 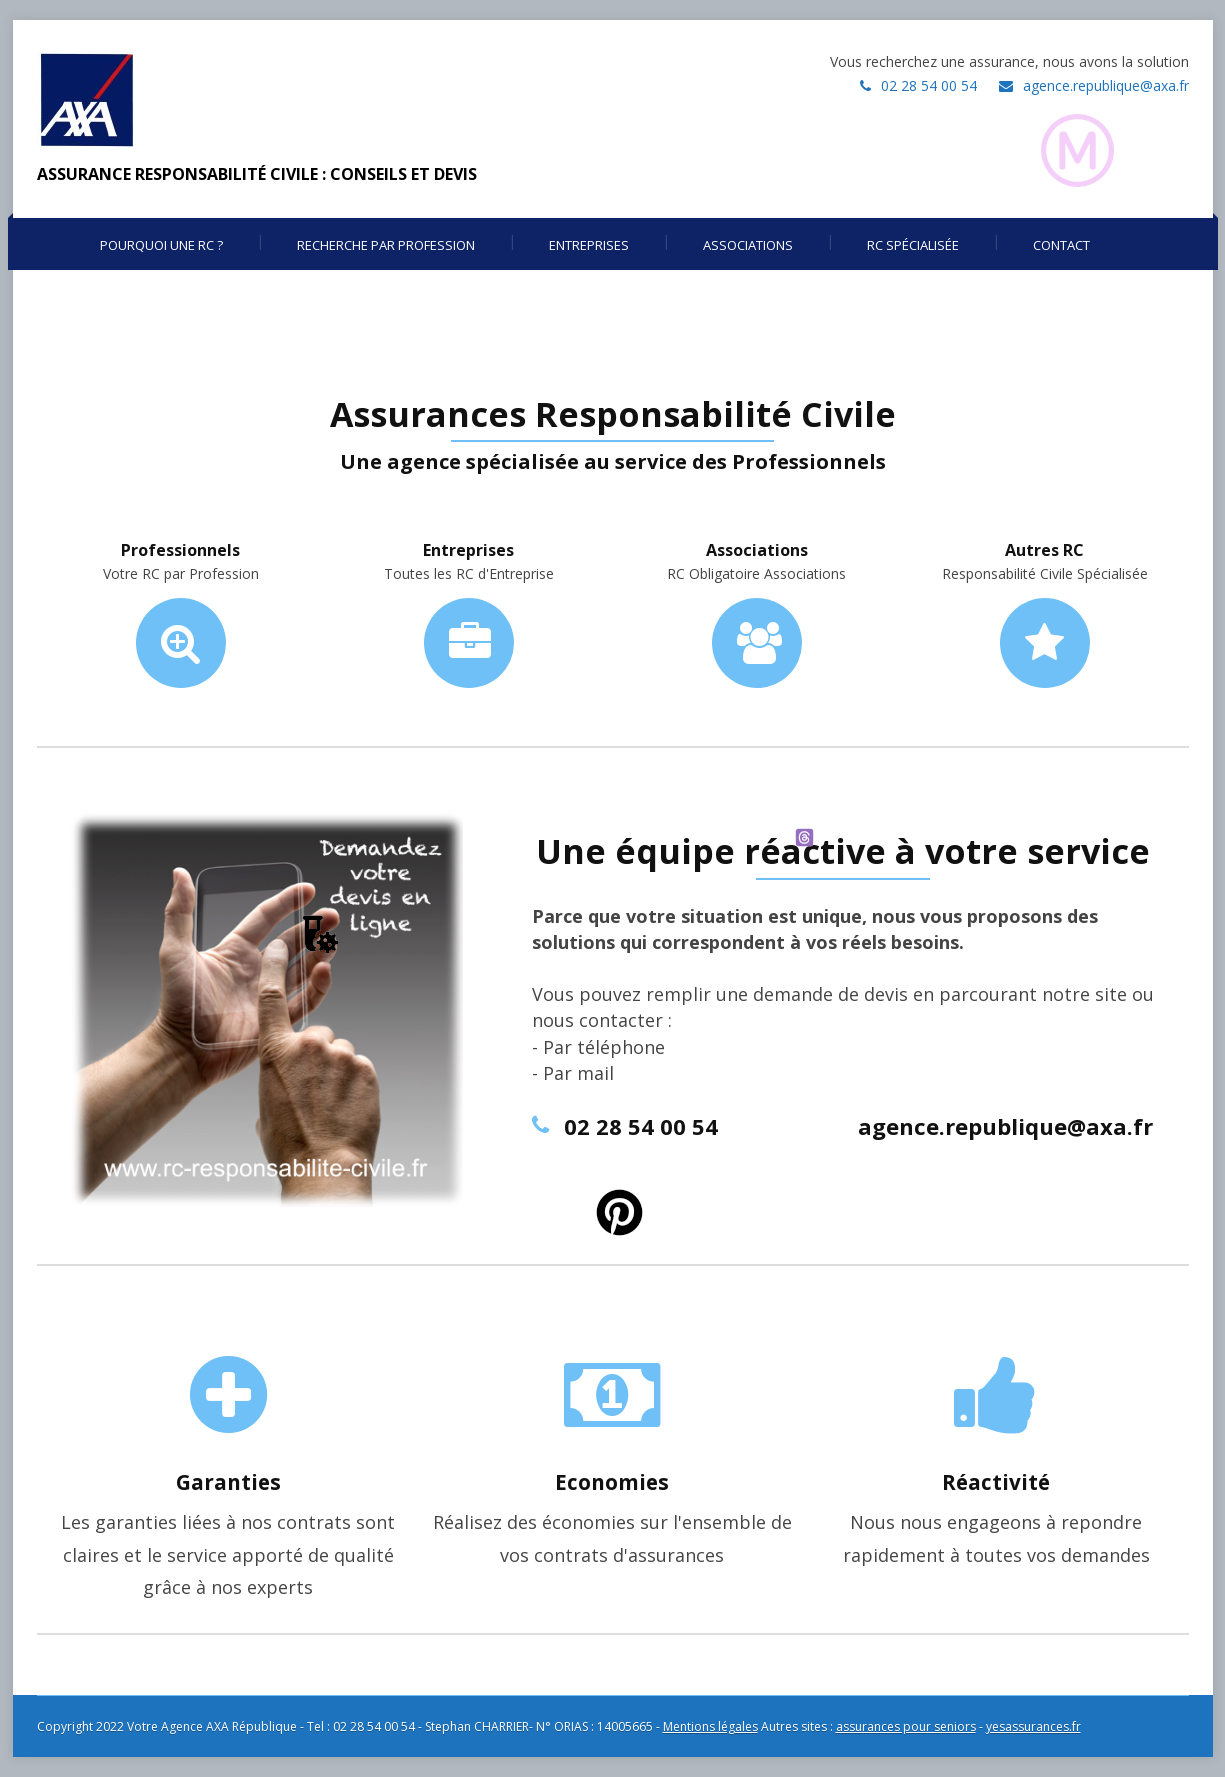 I want to click on open the Paris Metro transit app, so click(x=1077, y=150).